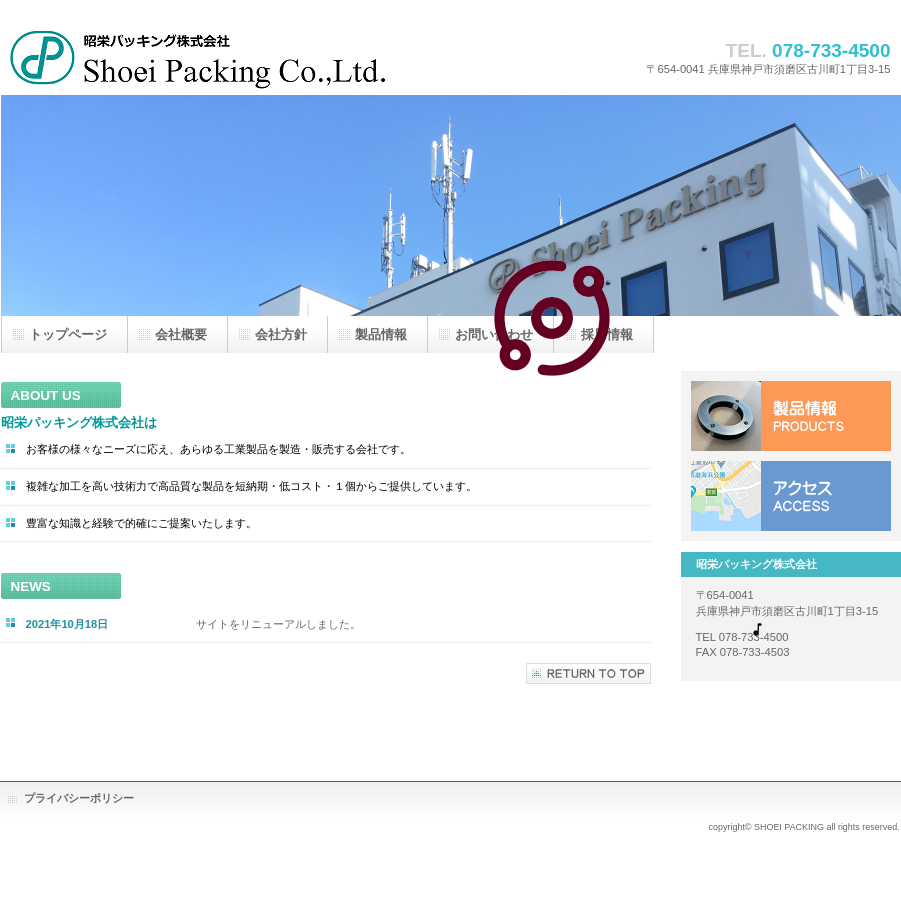 This screenshot has width=901, height=909. Describe the element at coordinates (552, 318) in the screenshot. I see `view orbital or satellite tracking` at that location.